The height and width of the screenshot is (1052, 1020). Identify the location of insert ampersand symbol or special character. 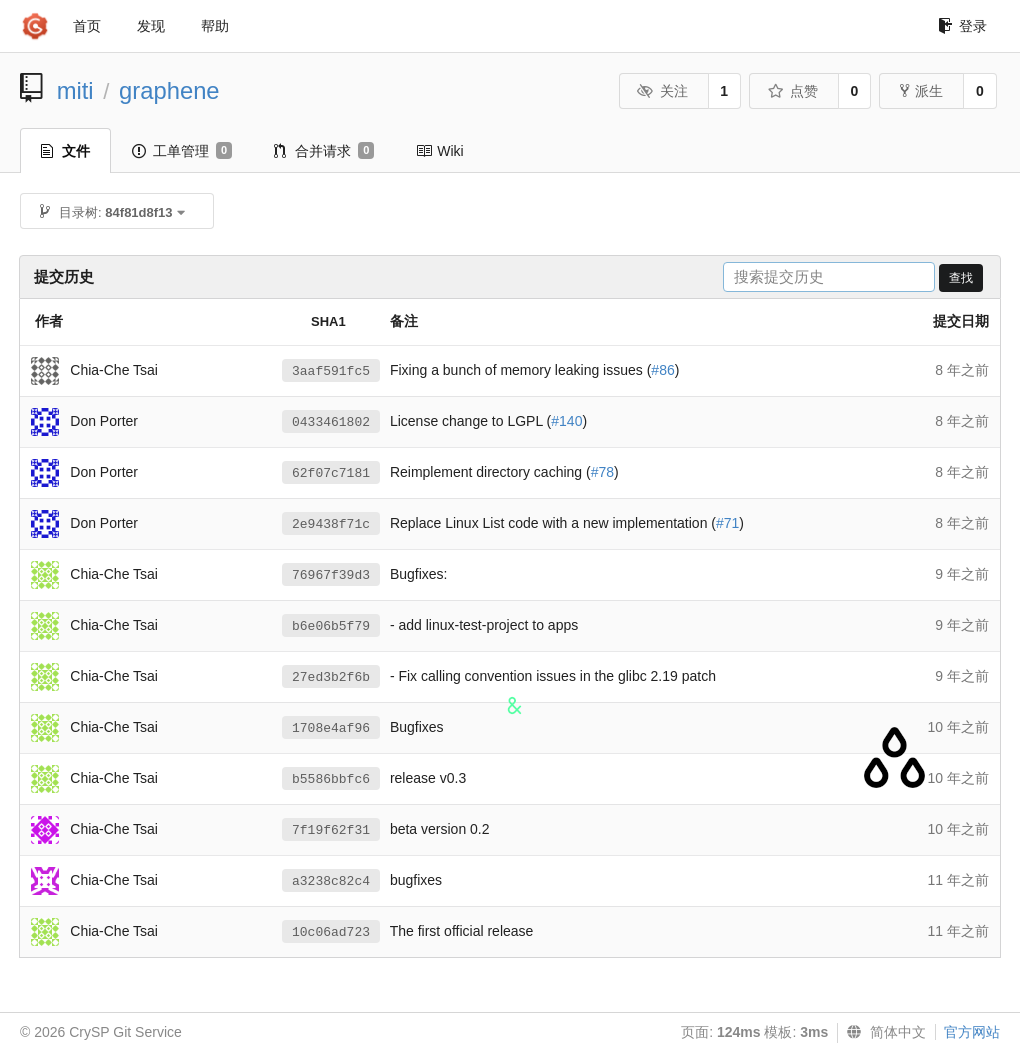
(513, 705).